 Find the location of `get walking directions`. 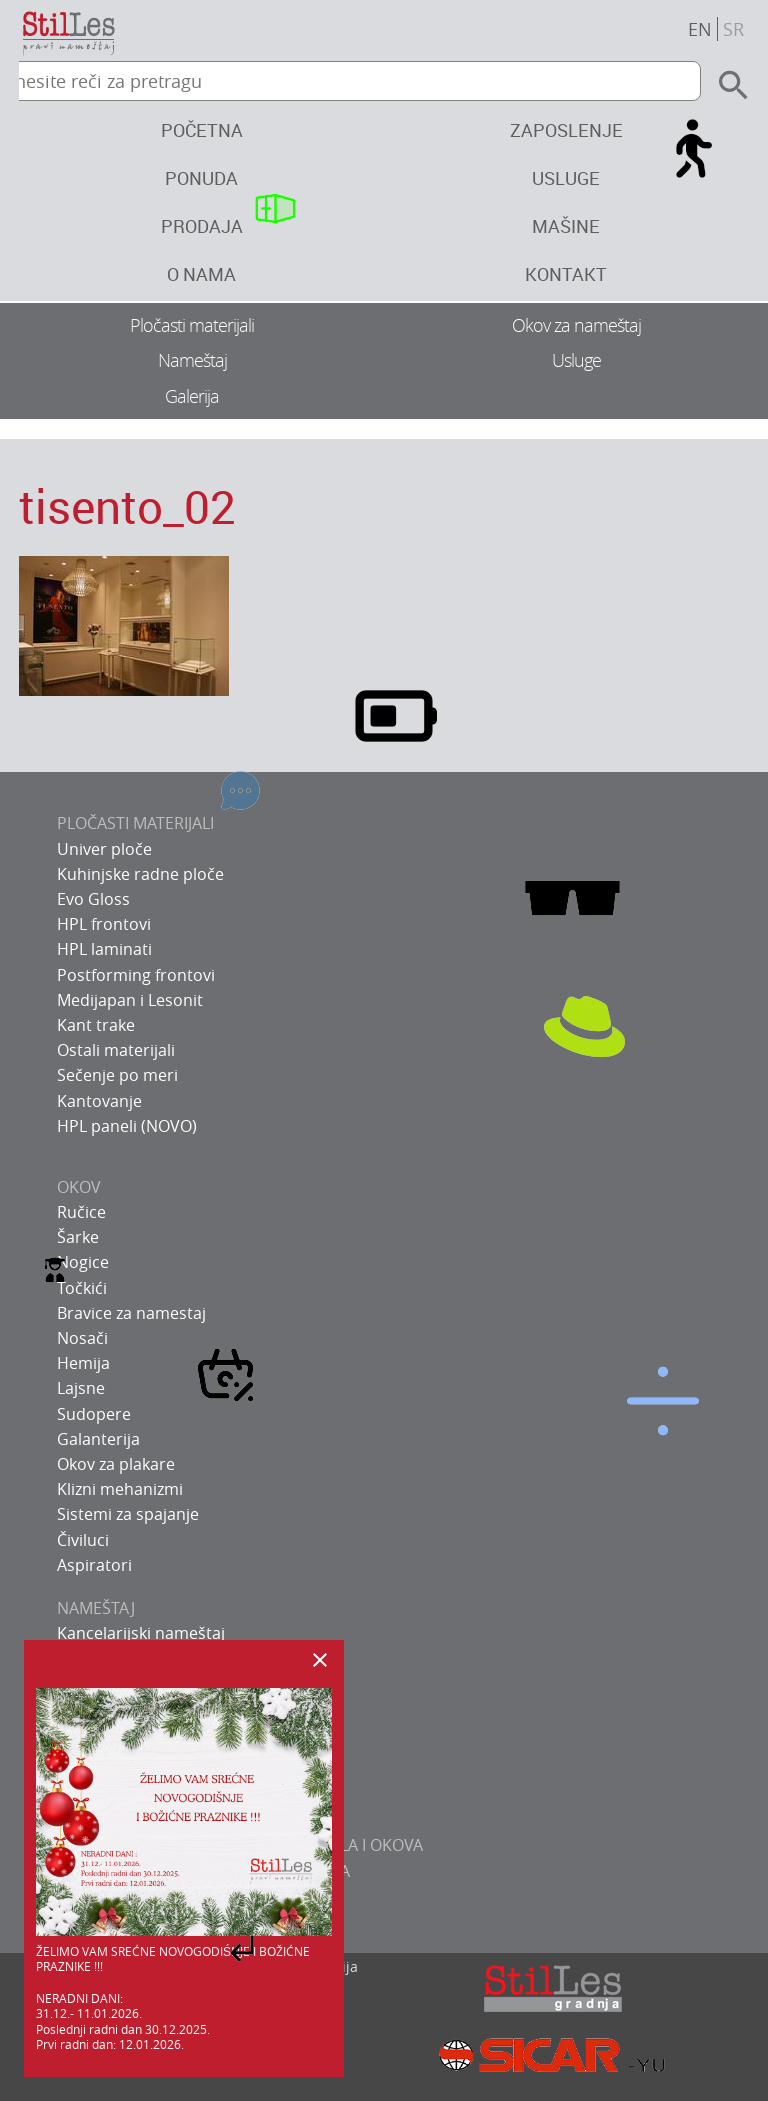

get walking directions is located at coordinates (692, 148).